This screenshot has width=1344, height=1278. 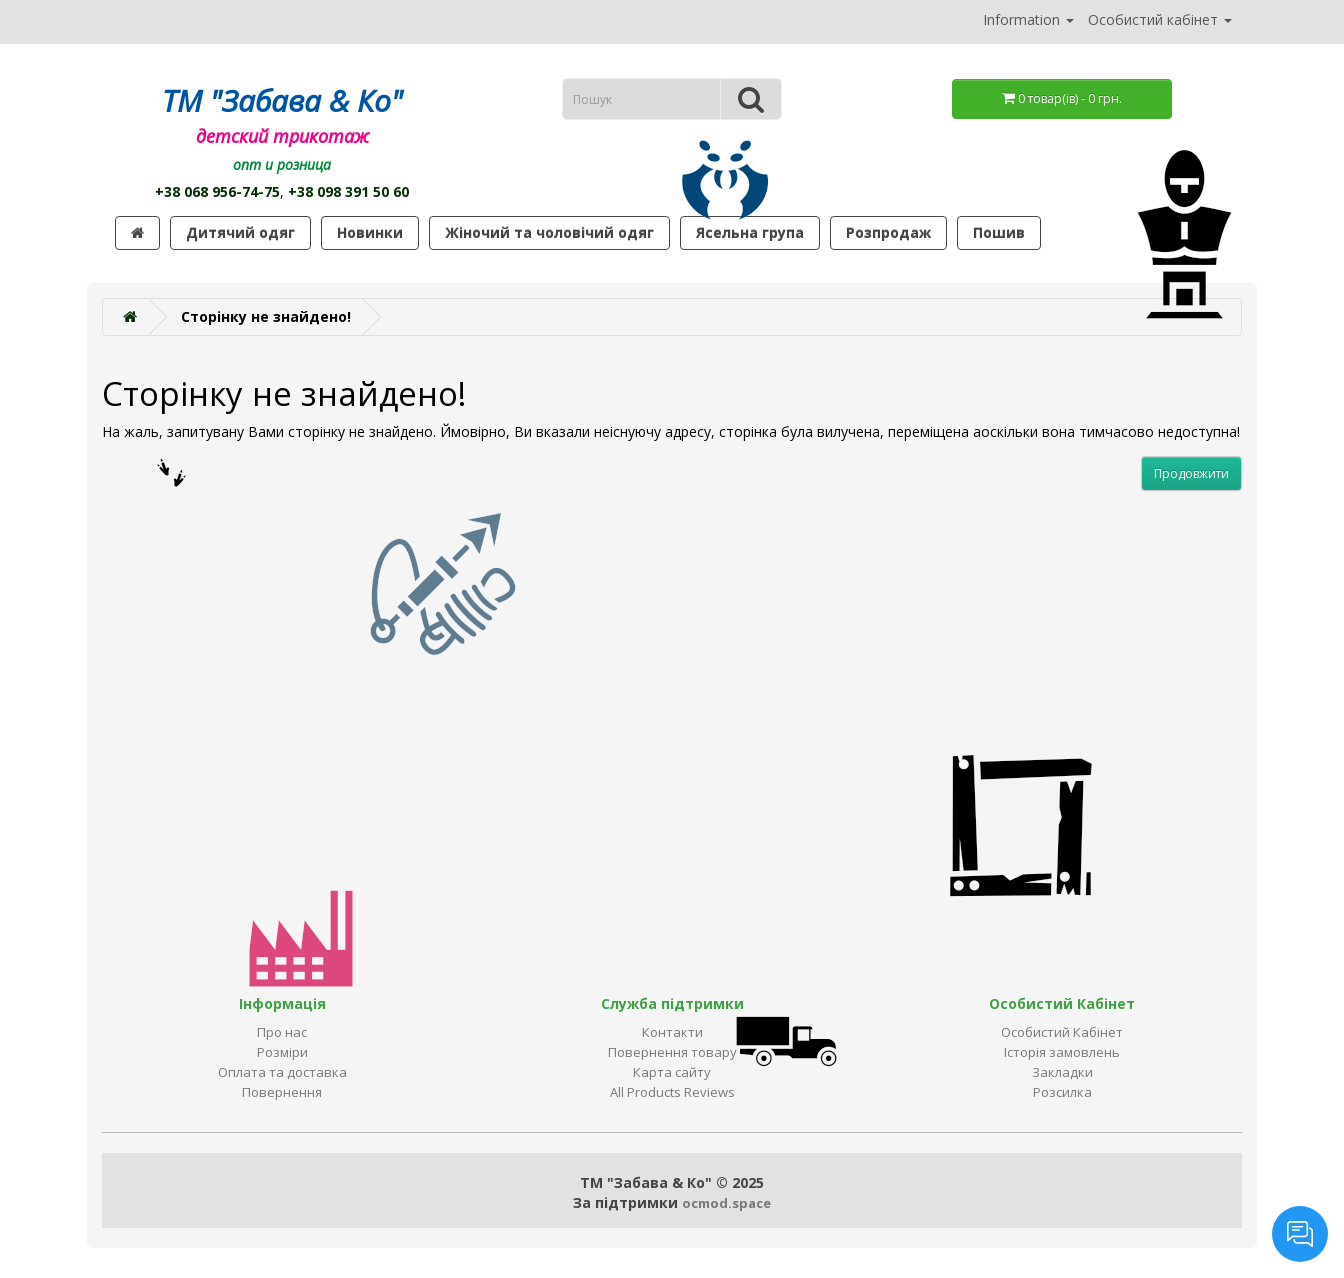 I want to click on view museum or gallery collection, so click(x=1184, y=233).